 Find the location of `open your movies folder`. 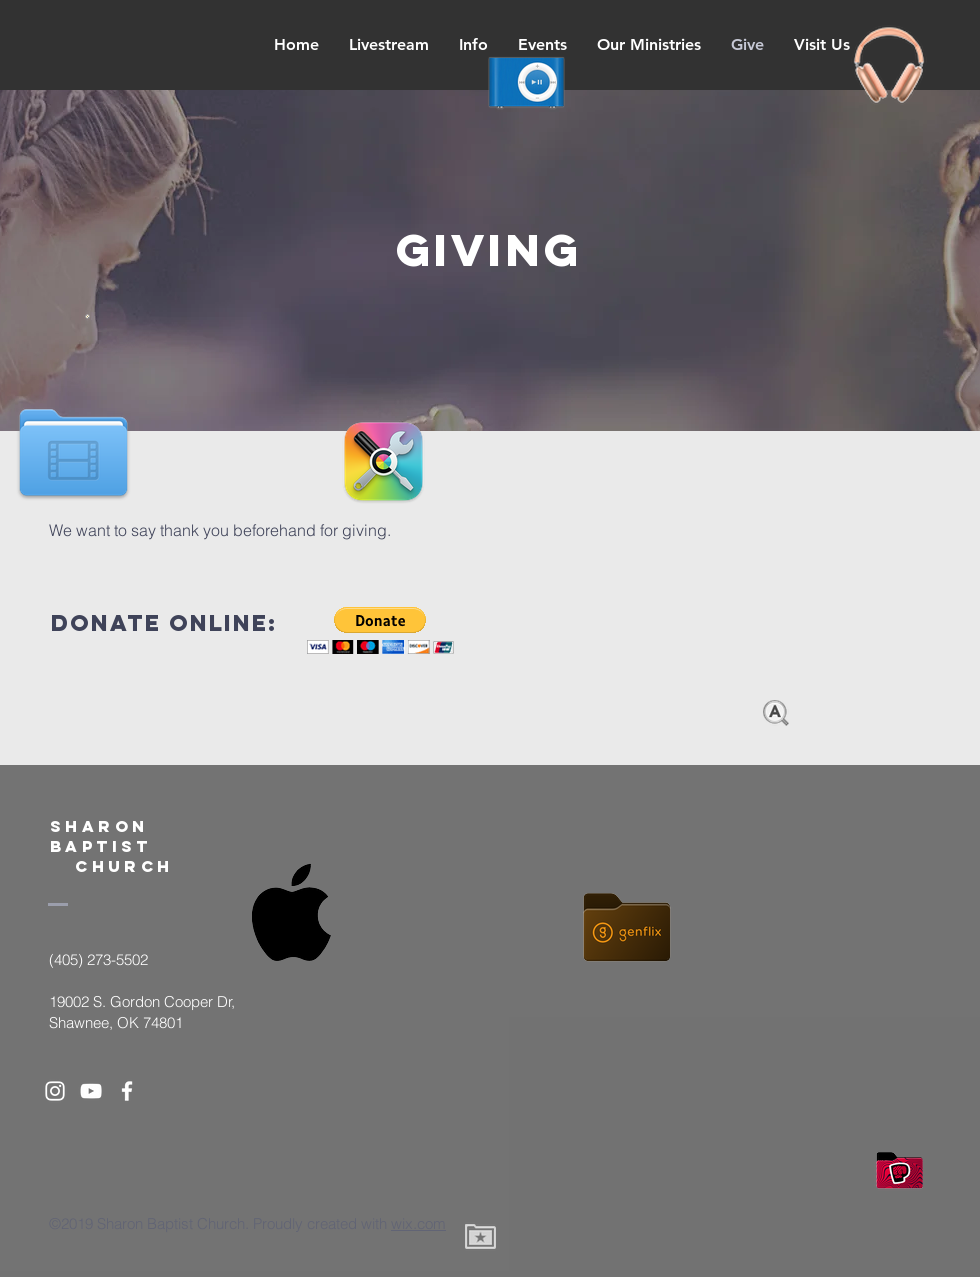

open your movies folder is located at coordinates (73, 452).